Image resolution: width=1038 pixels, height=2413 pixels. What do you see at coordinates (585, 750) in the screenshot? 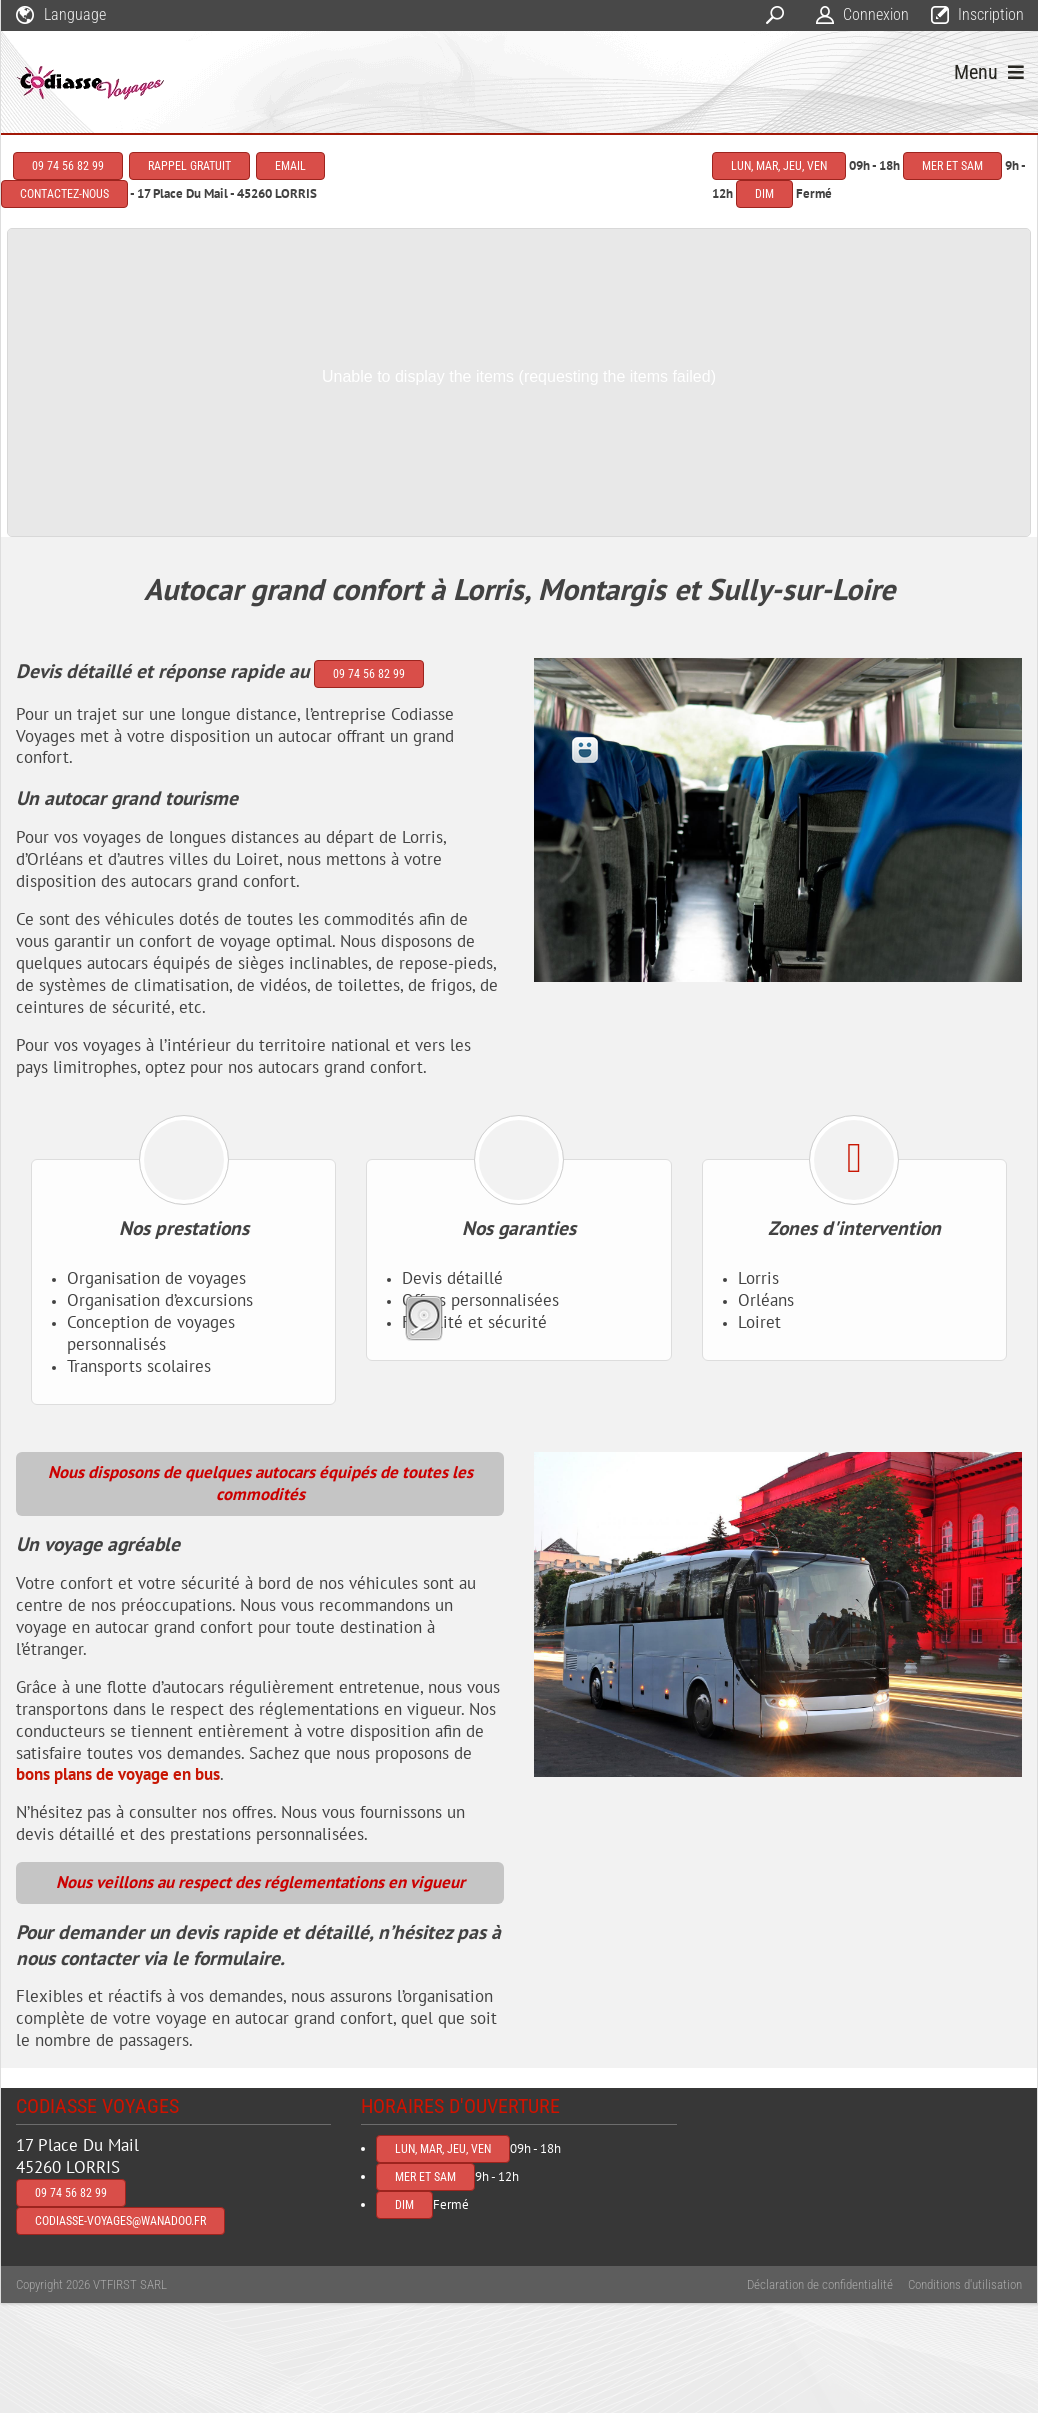
I see `launch a boy and his blob game` at bounding box center [585, 750].